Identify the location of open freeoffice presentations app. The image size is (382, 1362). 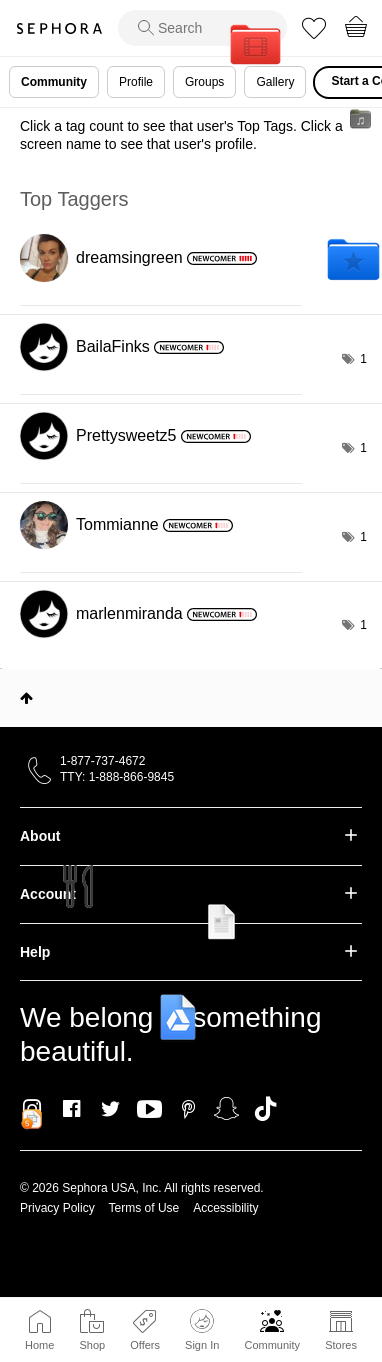
(32, 1119).